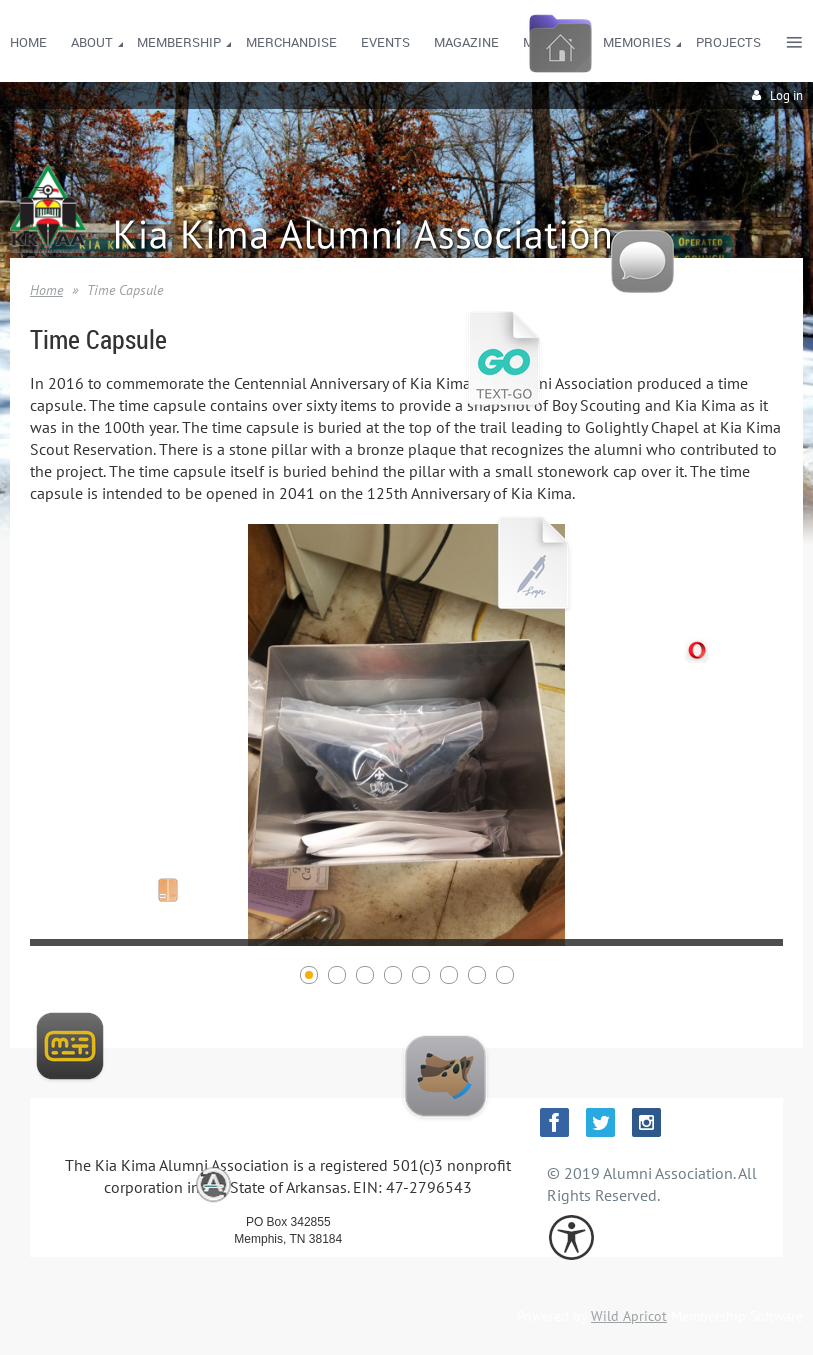 This screenshot has height=1355, width=813. I want to click on open kerberos authentication settings, so click(445, 1077).